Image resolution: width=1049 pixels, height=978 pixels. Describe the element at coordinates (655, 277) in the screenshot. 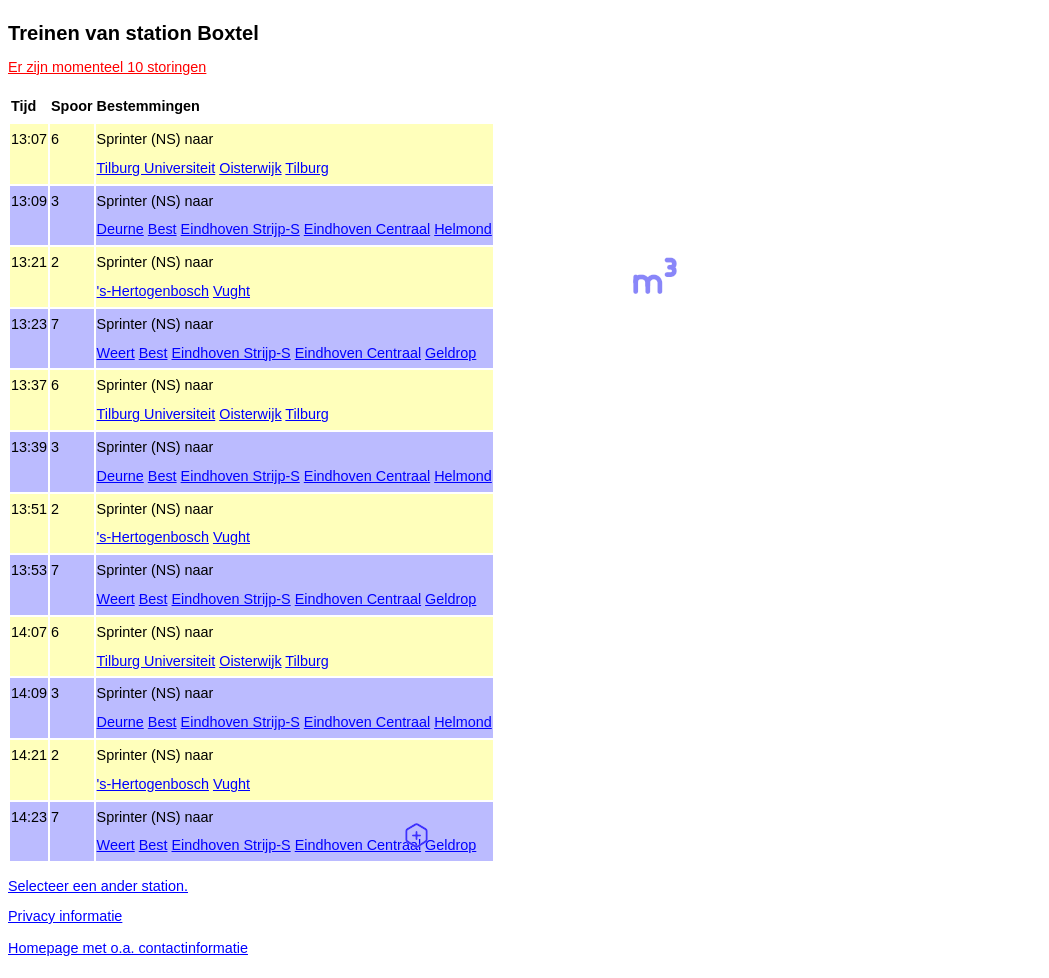

I see `indicates volume measurement in cubic meters` at that location.